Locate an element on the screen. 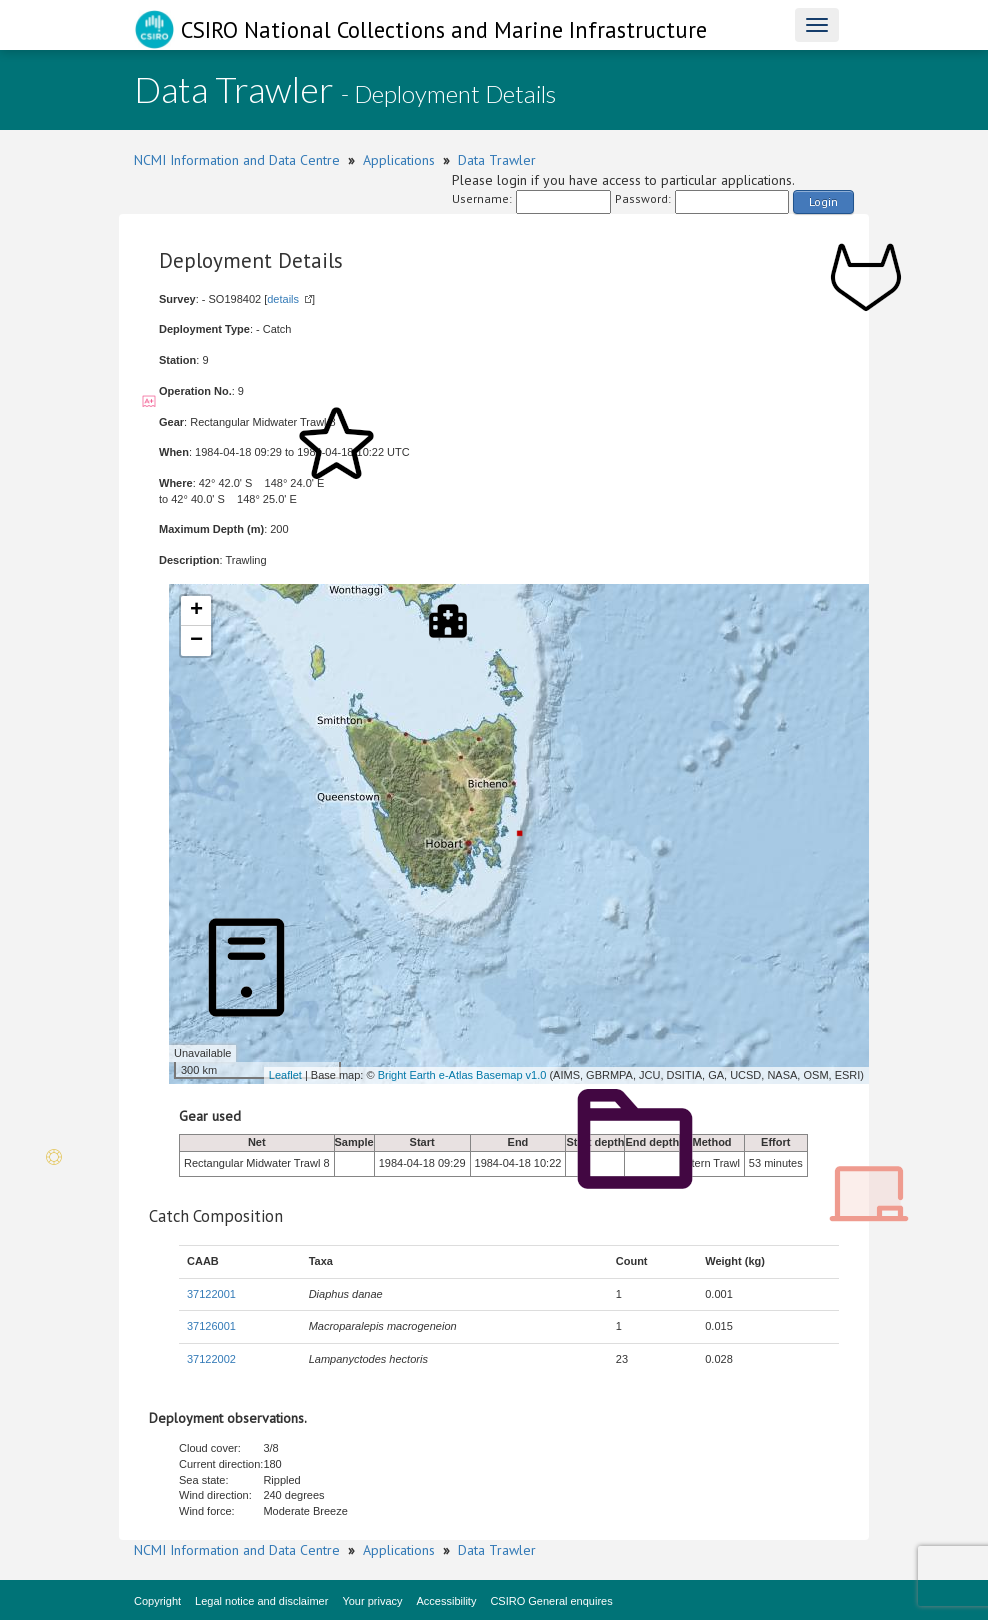  add to favorites is located at coordinates (336, 444).